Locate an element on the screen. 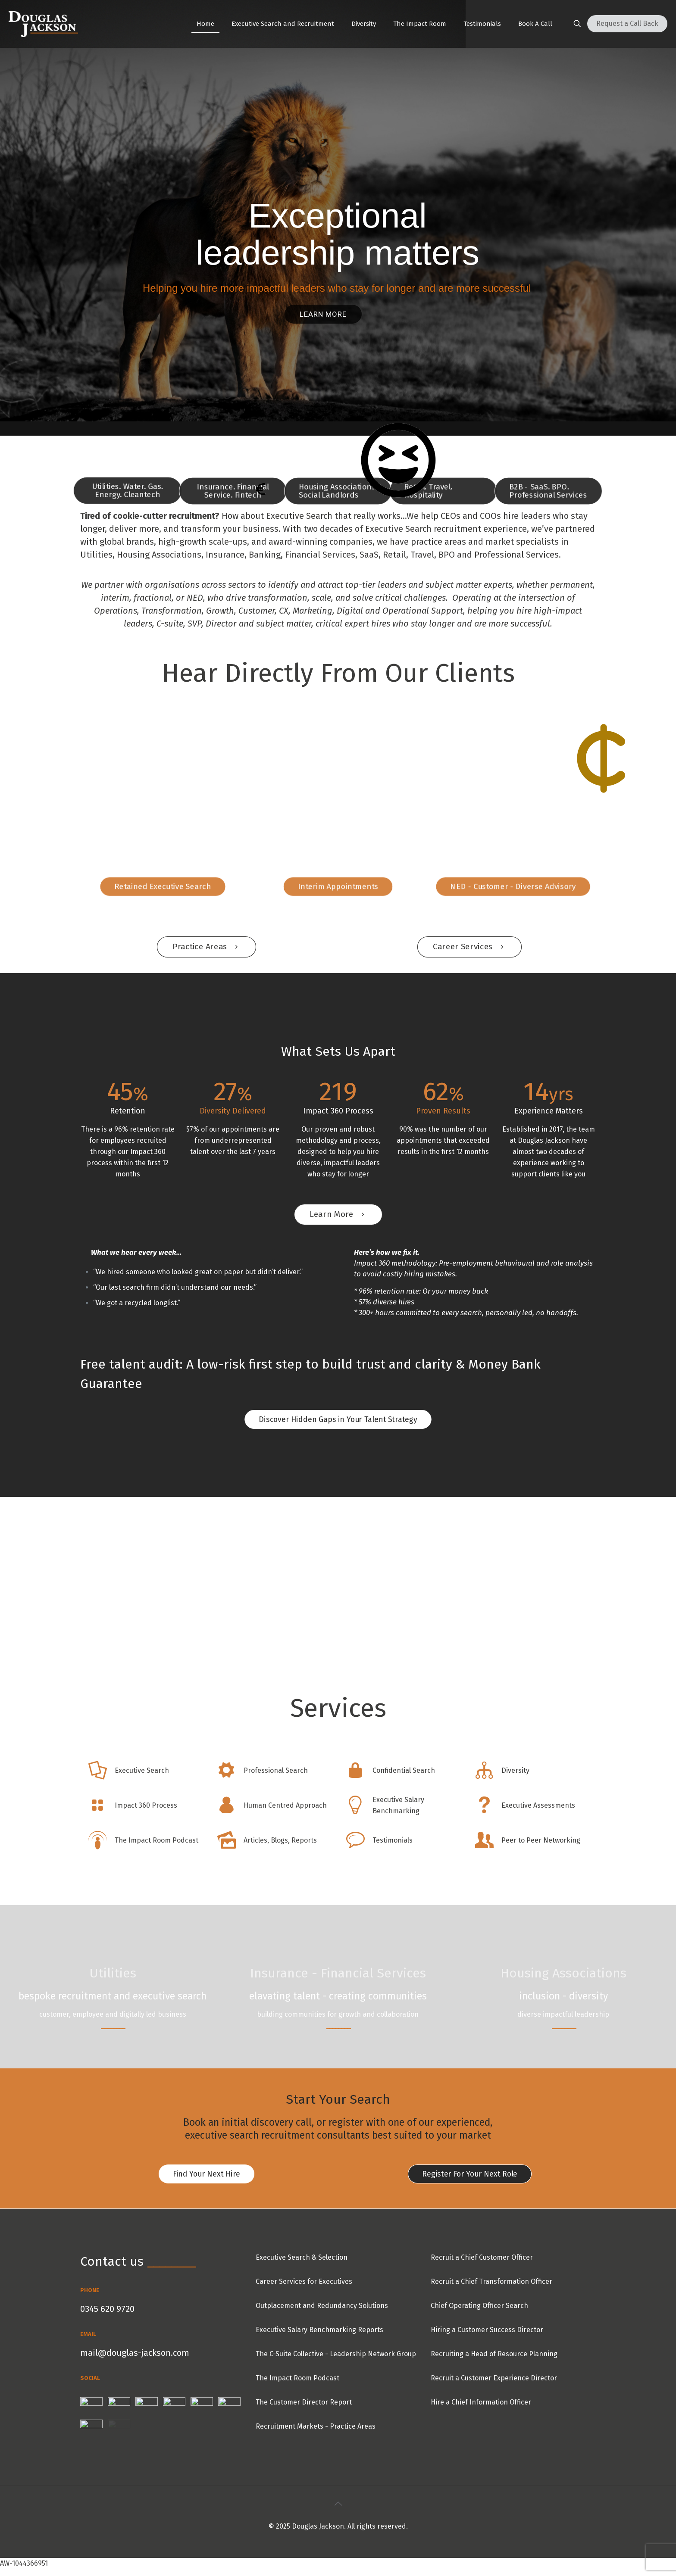 Image resolution: width=676 pixels, height=2576 pixels. indicates Ghanaian cedi currency is located at coordinates (601, 758).